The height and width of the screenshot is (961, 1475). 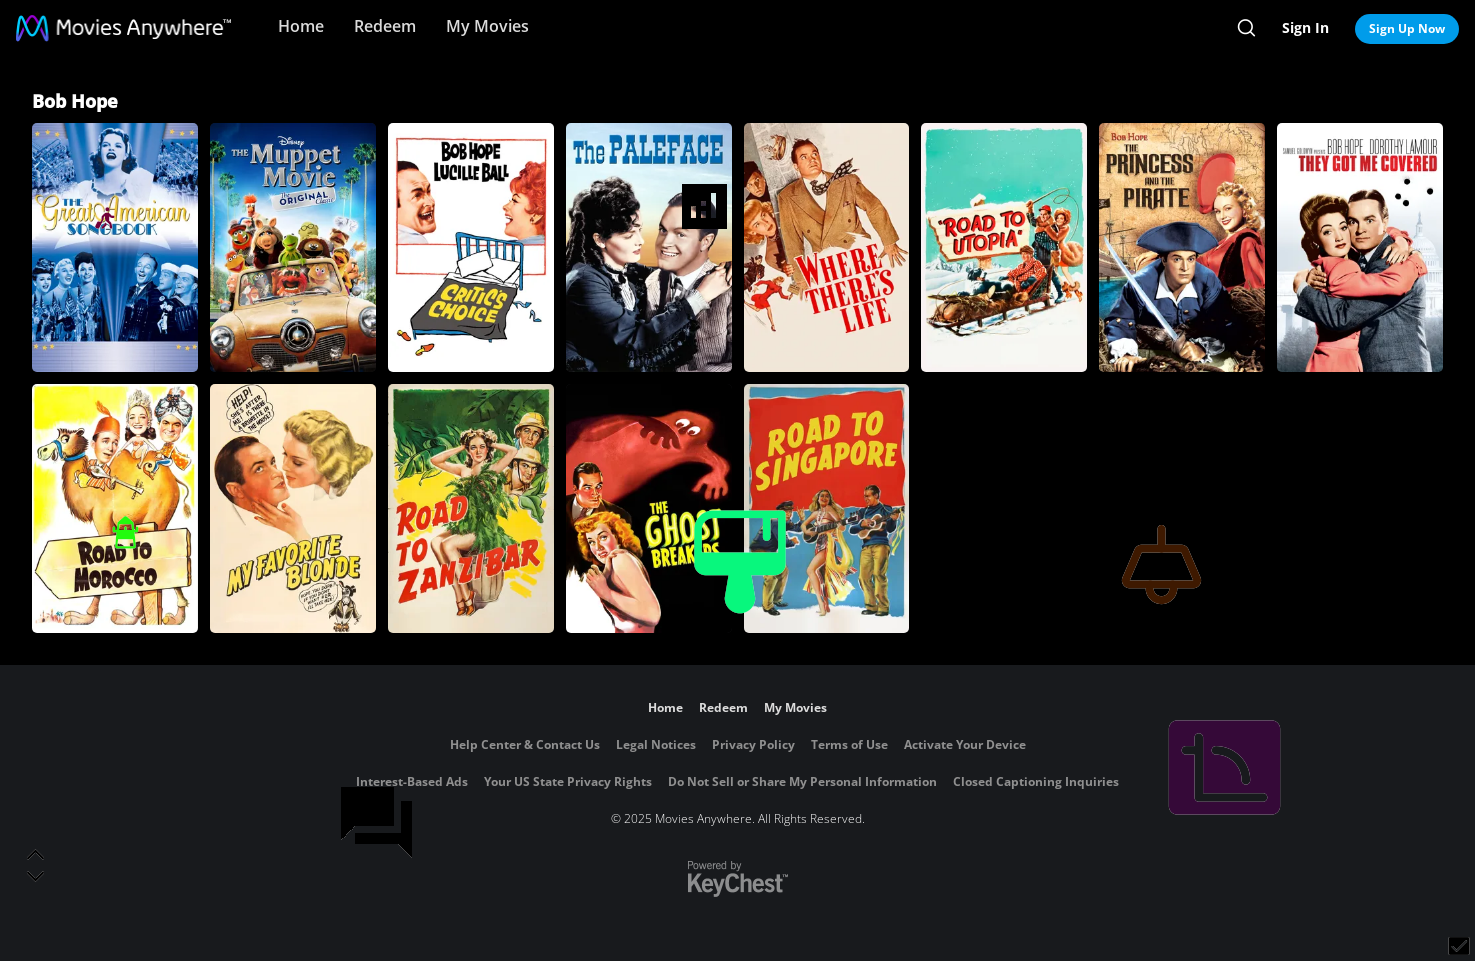 I want to click on access painting or drawing tools, so click(x=740, y=560).